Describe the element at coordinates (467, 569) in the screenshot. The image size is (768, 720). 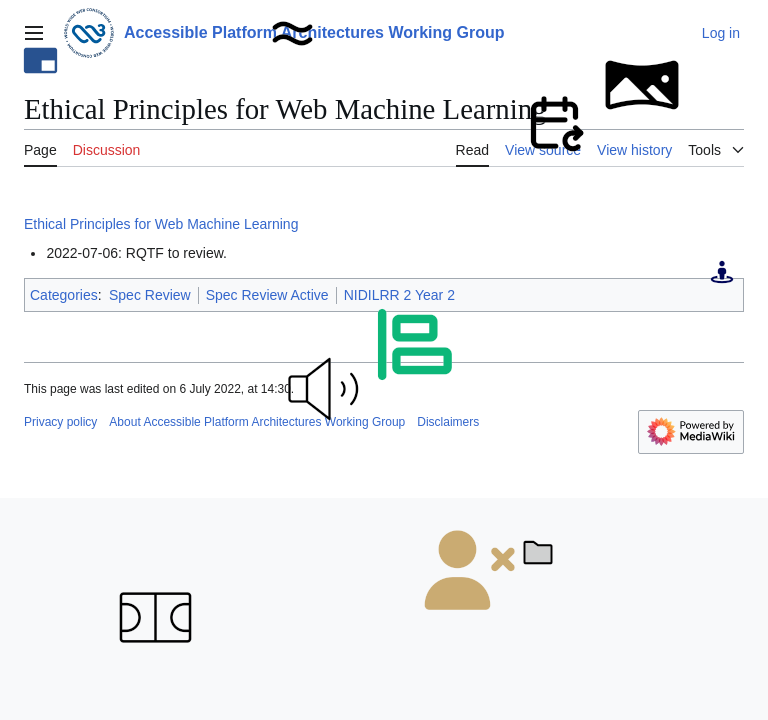
I see `remove a user or contact` at that location.